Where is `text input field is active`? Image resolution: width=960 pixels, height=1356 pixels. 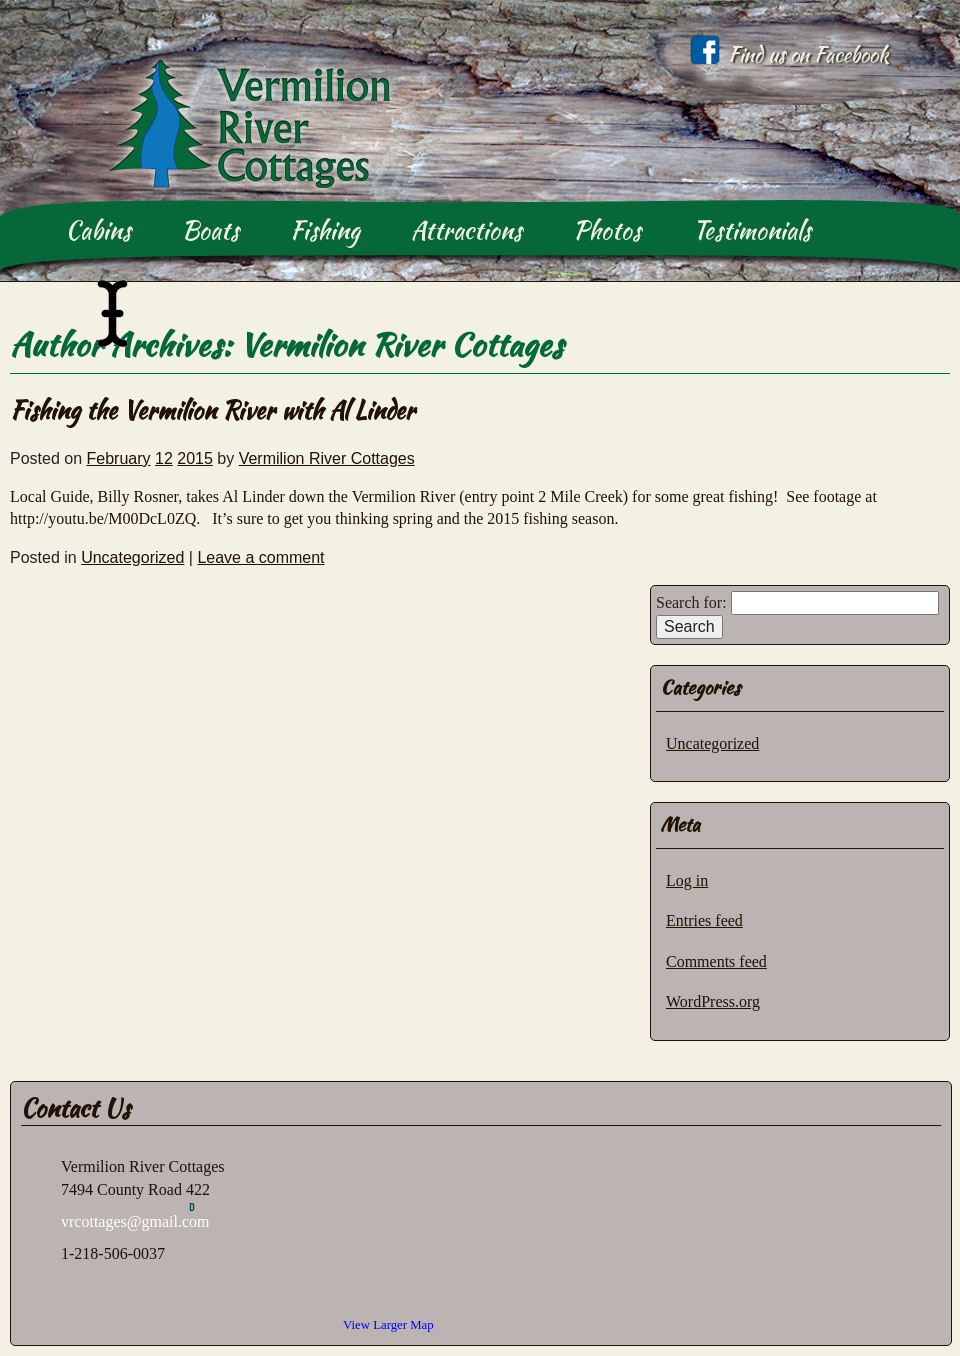
text input field is active is located at coordinates (112, 313).